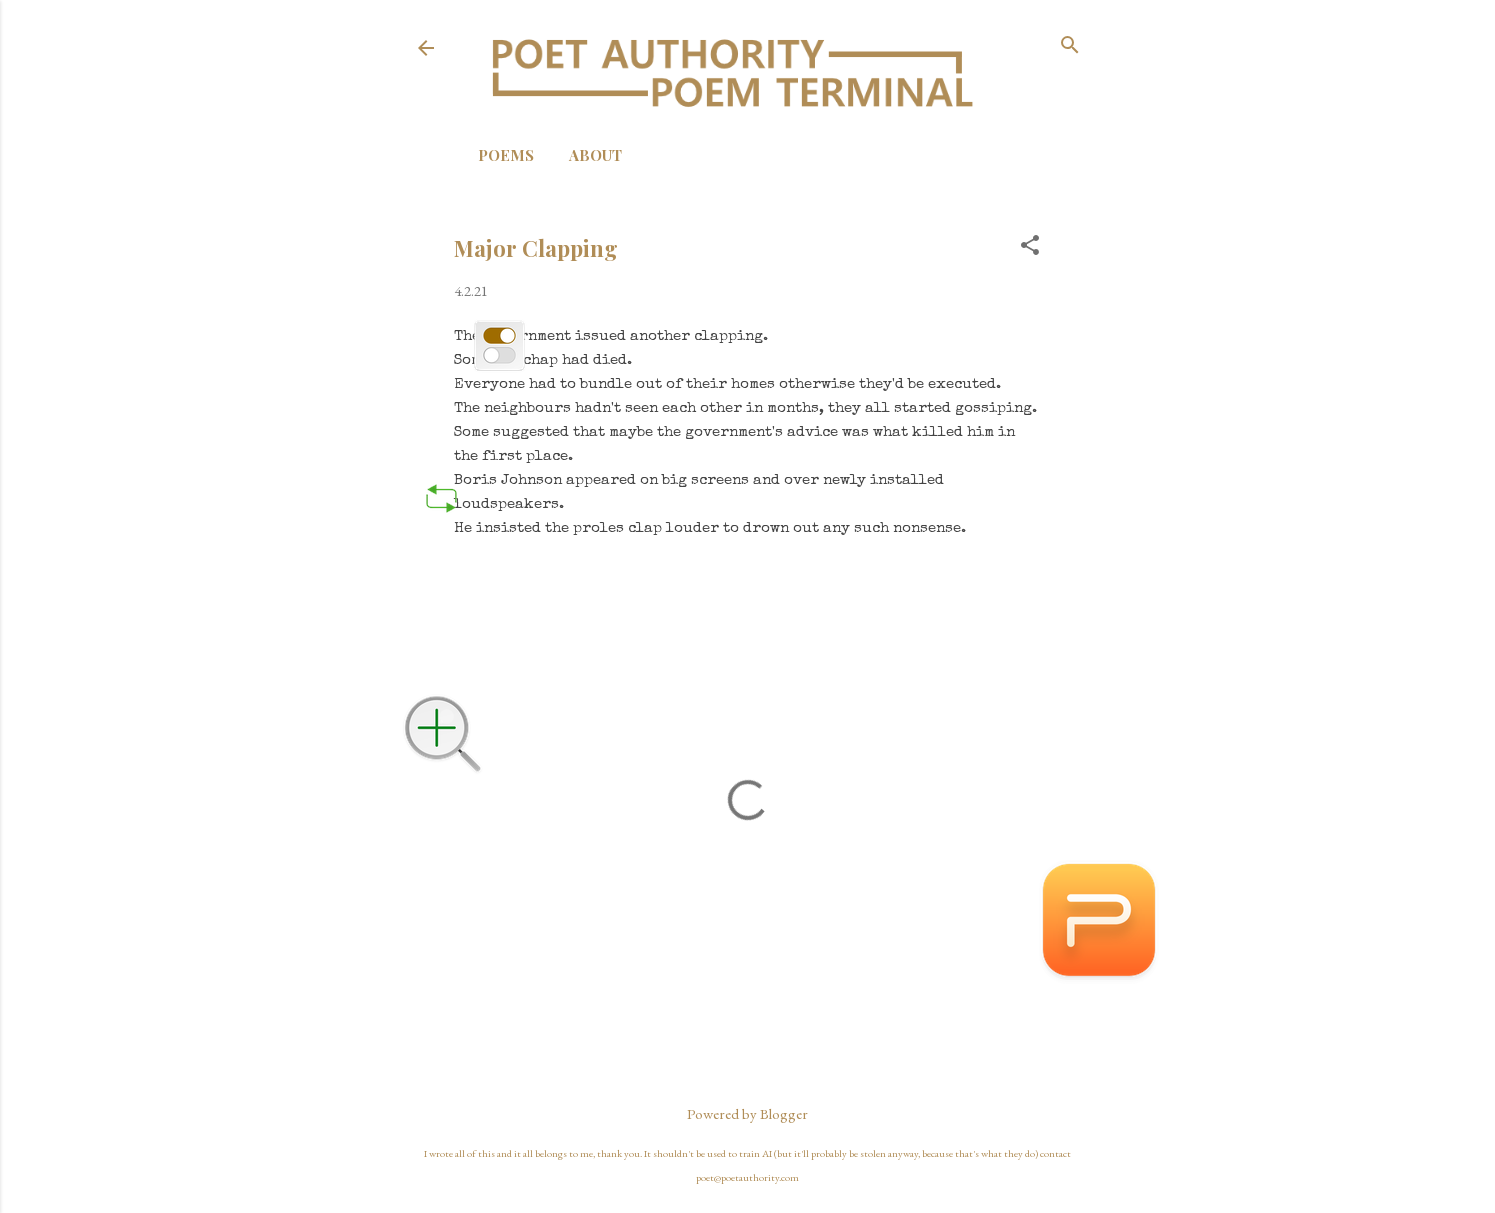 The image size is (1495, 1213). Describe the element at coordinates (499, 345) in the screenshot. I see `open system tweaks or settings customization` at that location.